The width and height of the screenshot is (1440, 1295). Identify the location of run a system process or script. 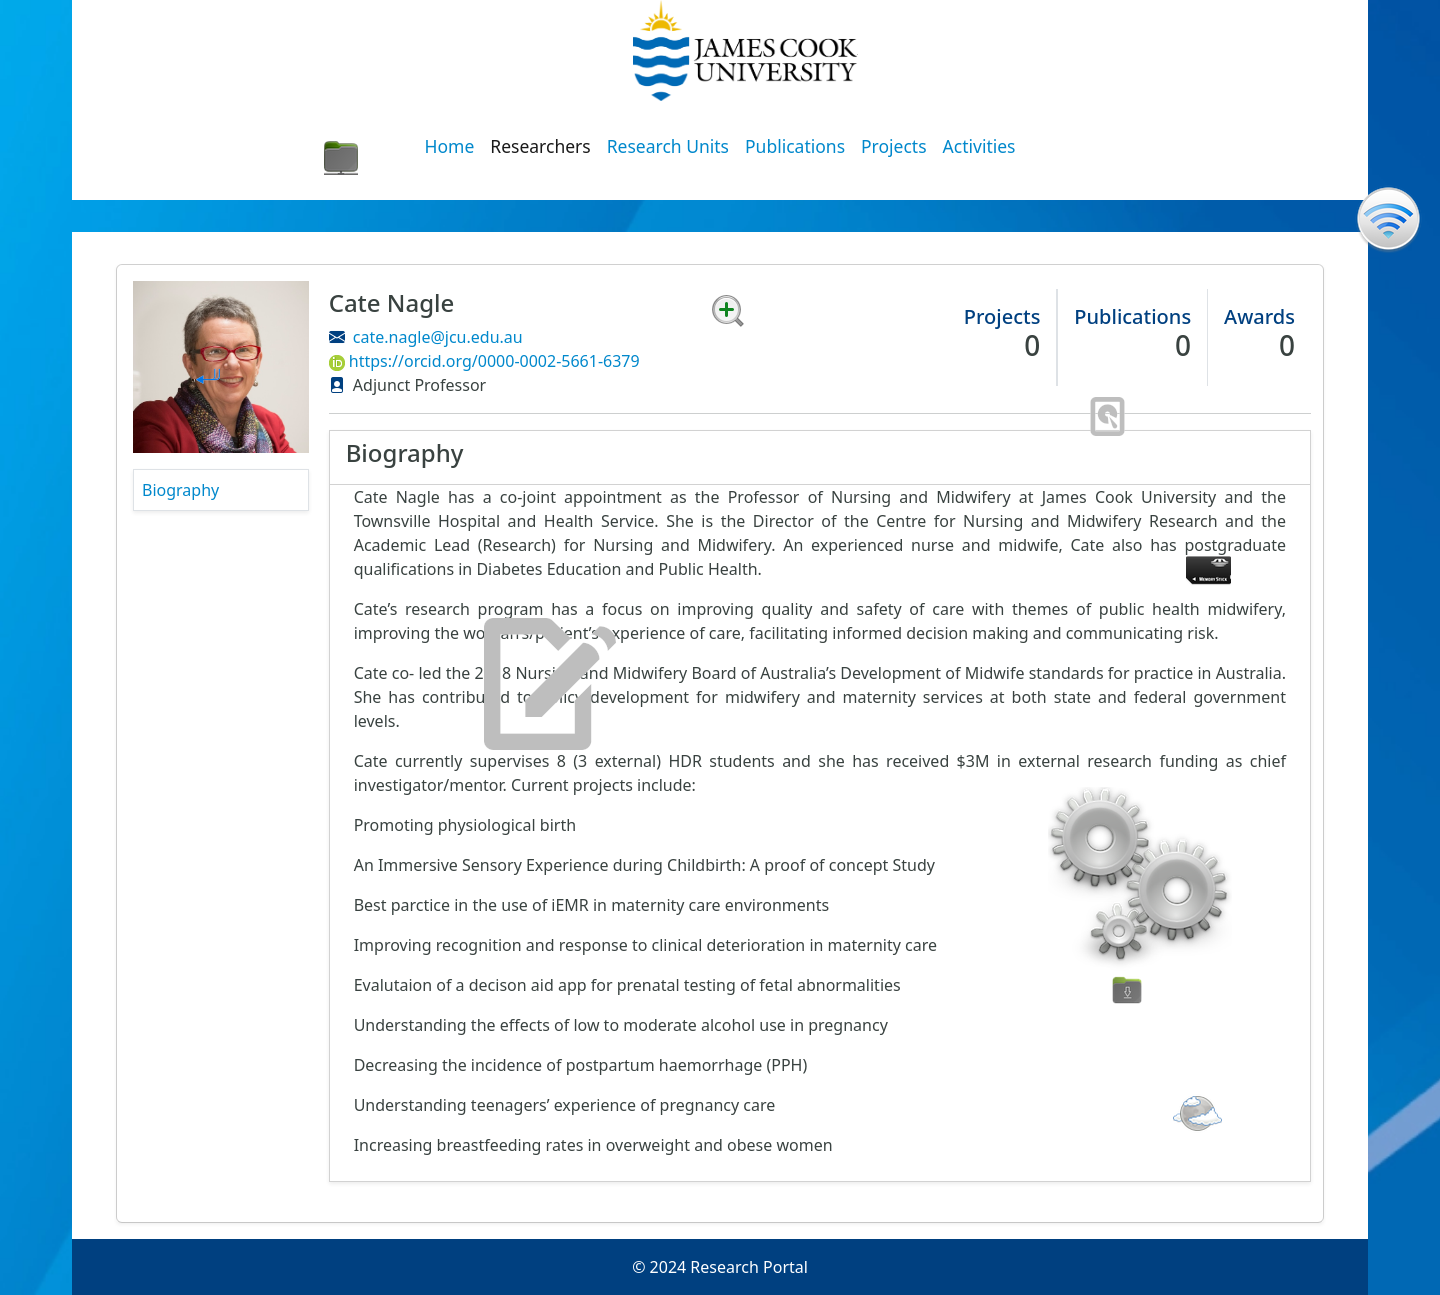
(1140, 879).